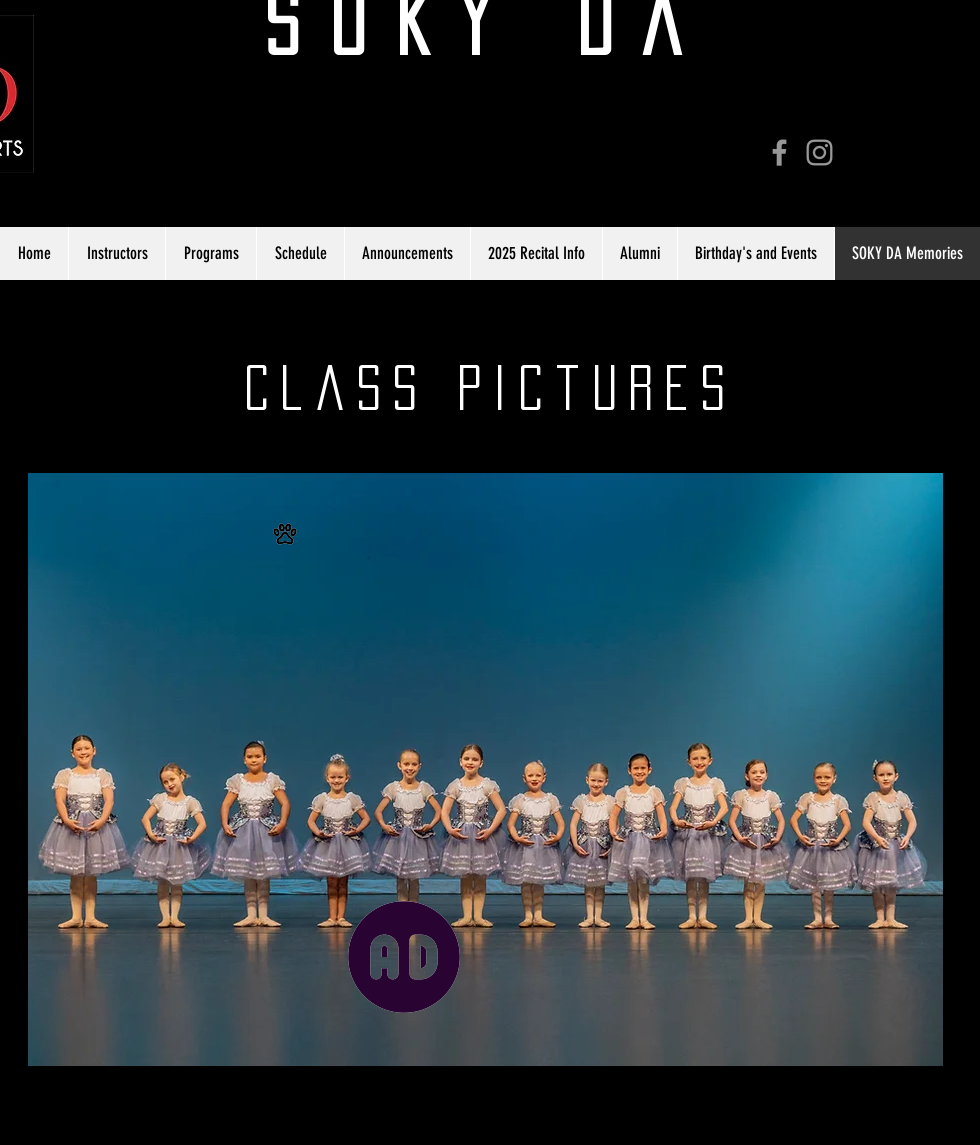 The image size is (980, 1145). I want to click on indicates sponsored or advertisement content, so click(404, 957).